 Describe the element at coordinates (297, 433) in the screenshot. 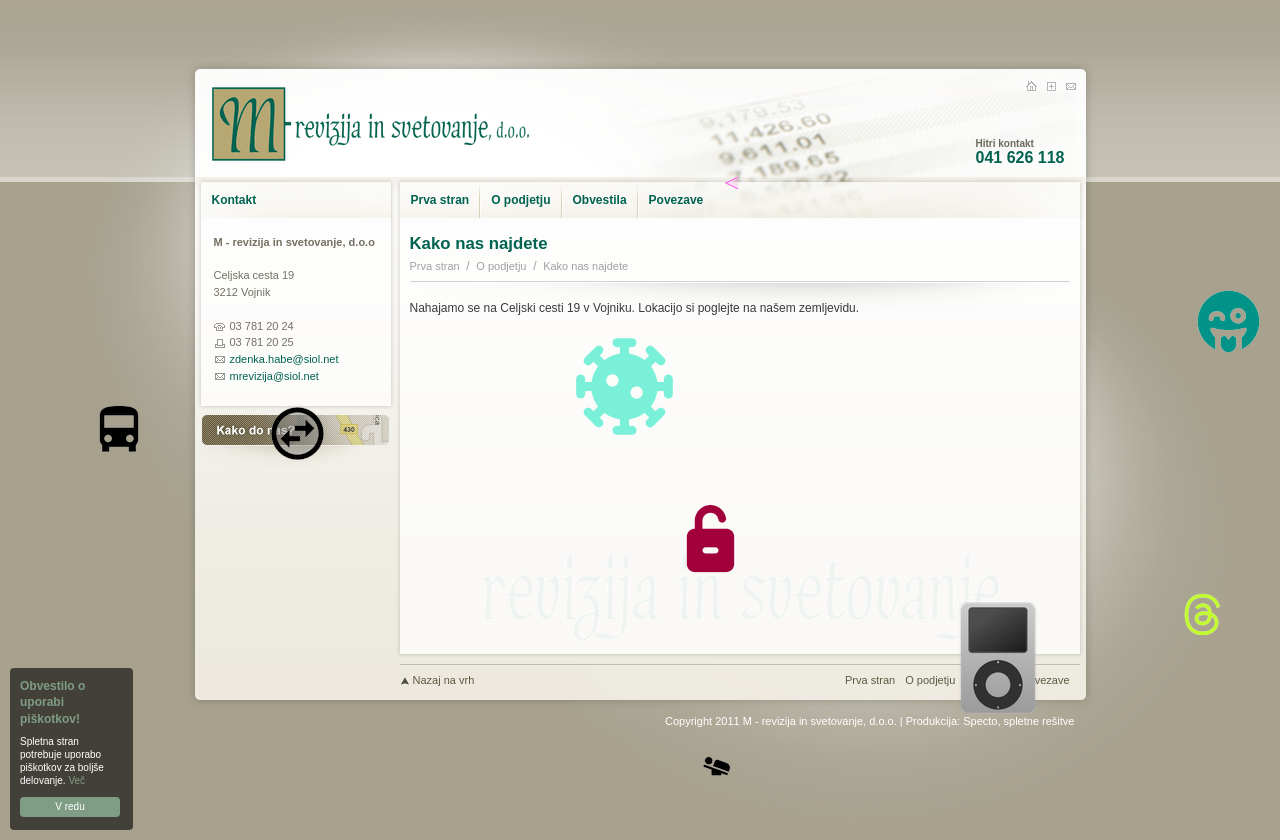

I see `swap or exchange items horizontally` at that location.